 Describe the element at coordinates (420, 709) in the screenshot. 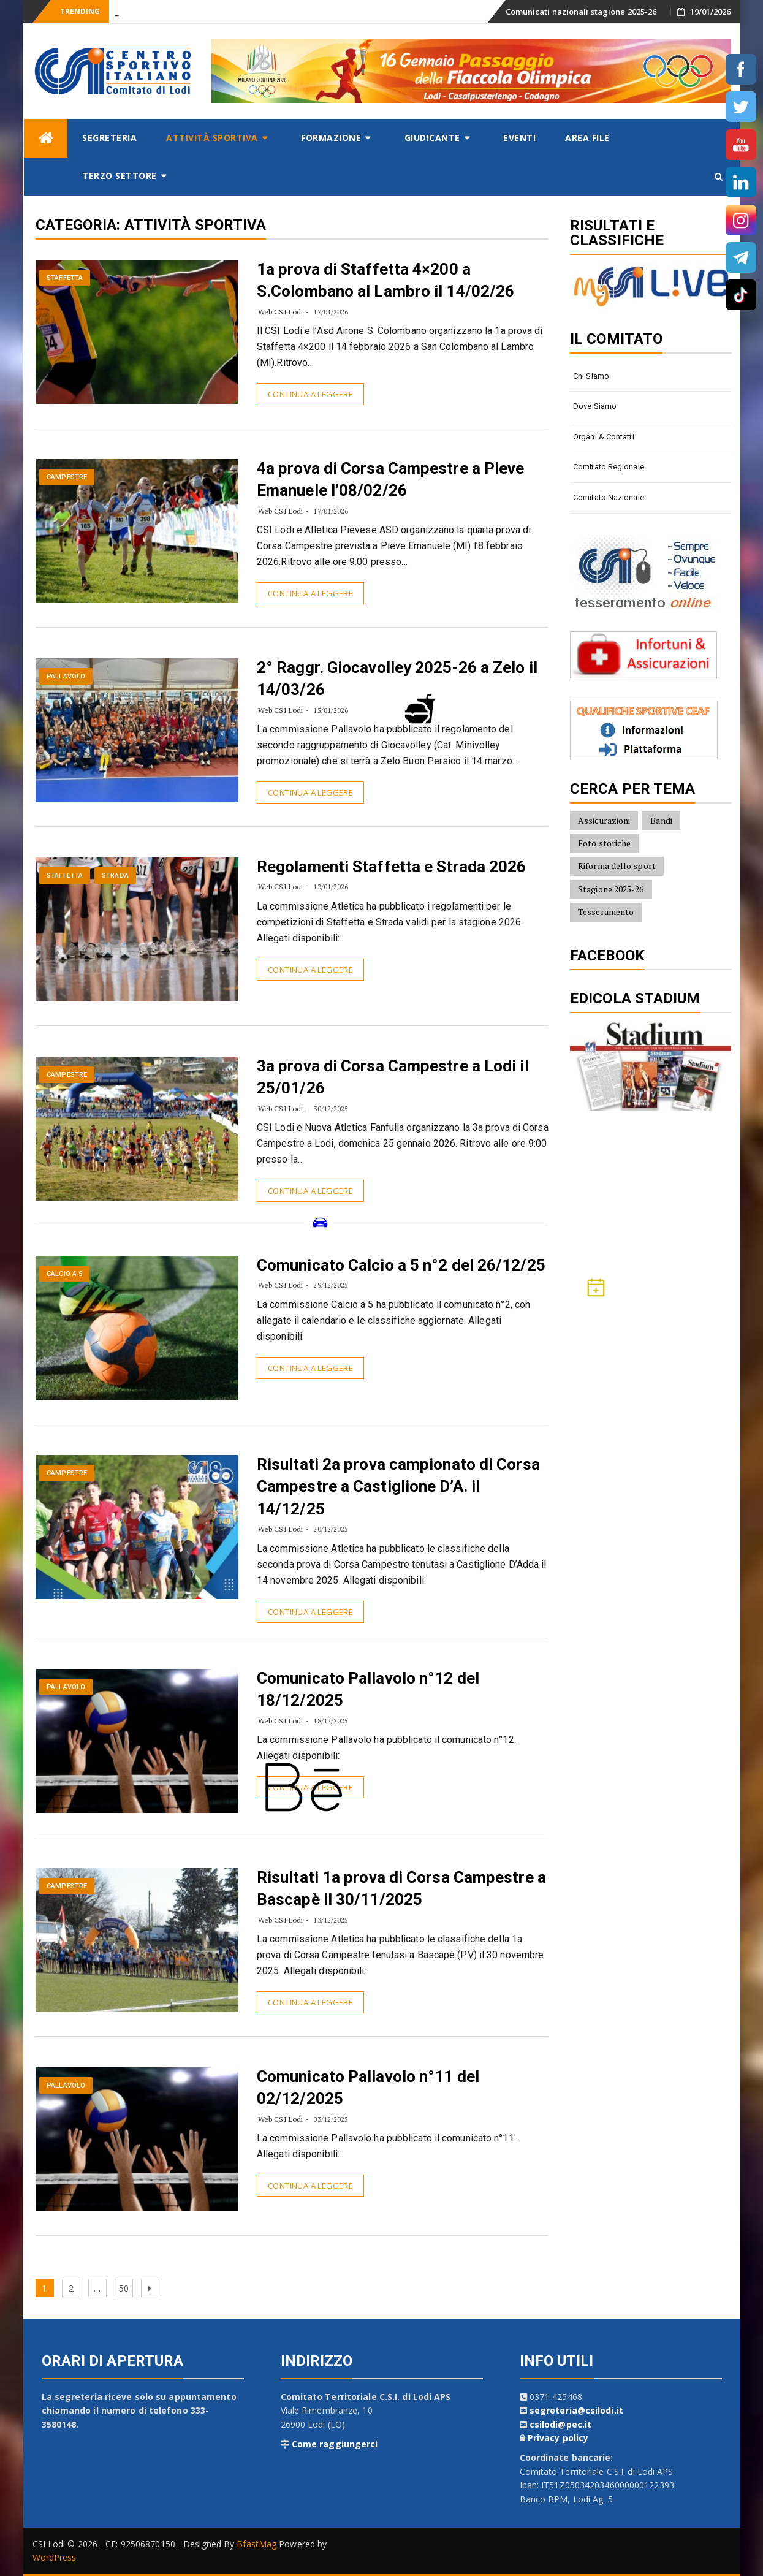

I see `browse nearby fast food restaurants` at that location.